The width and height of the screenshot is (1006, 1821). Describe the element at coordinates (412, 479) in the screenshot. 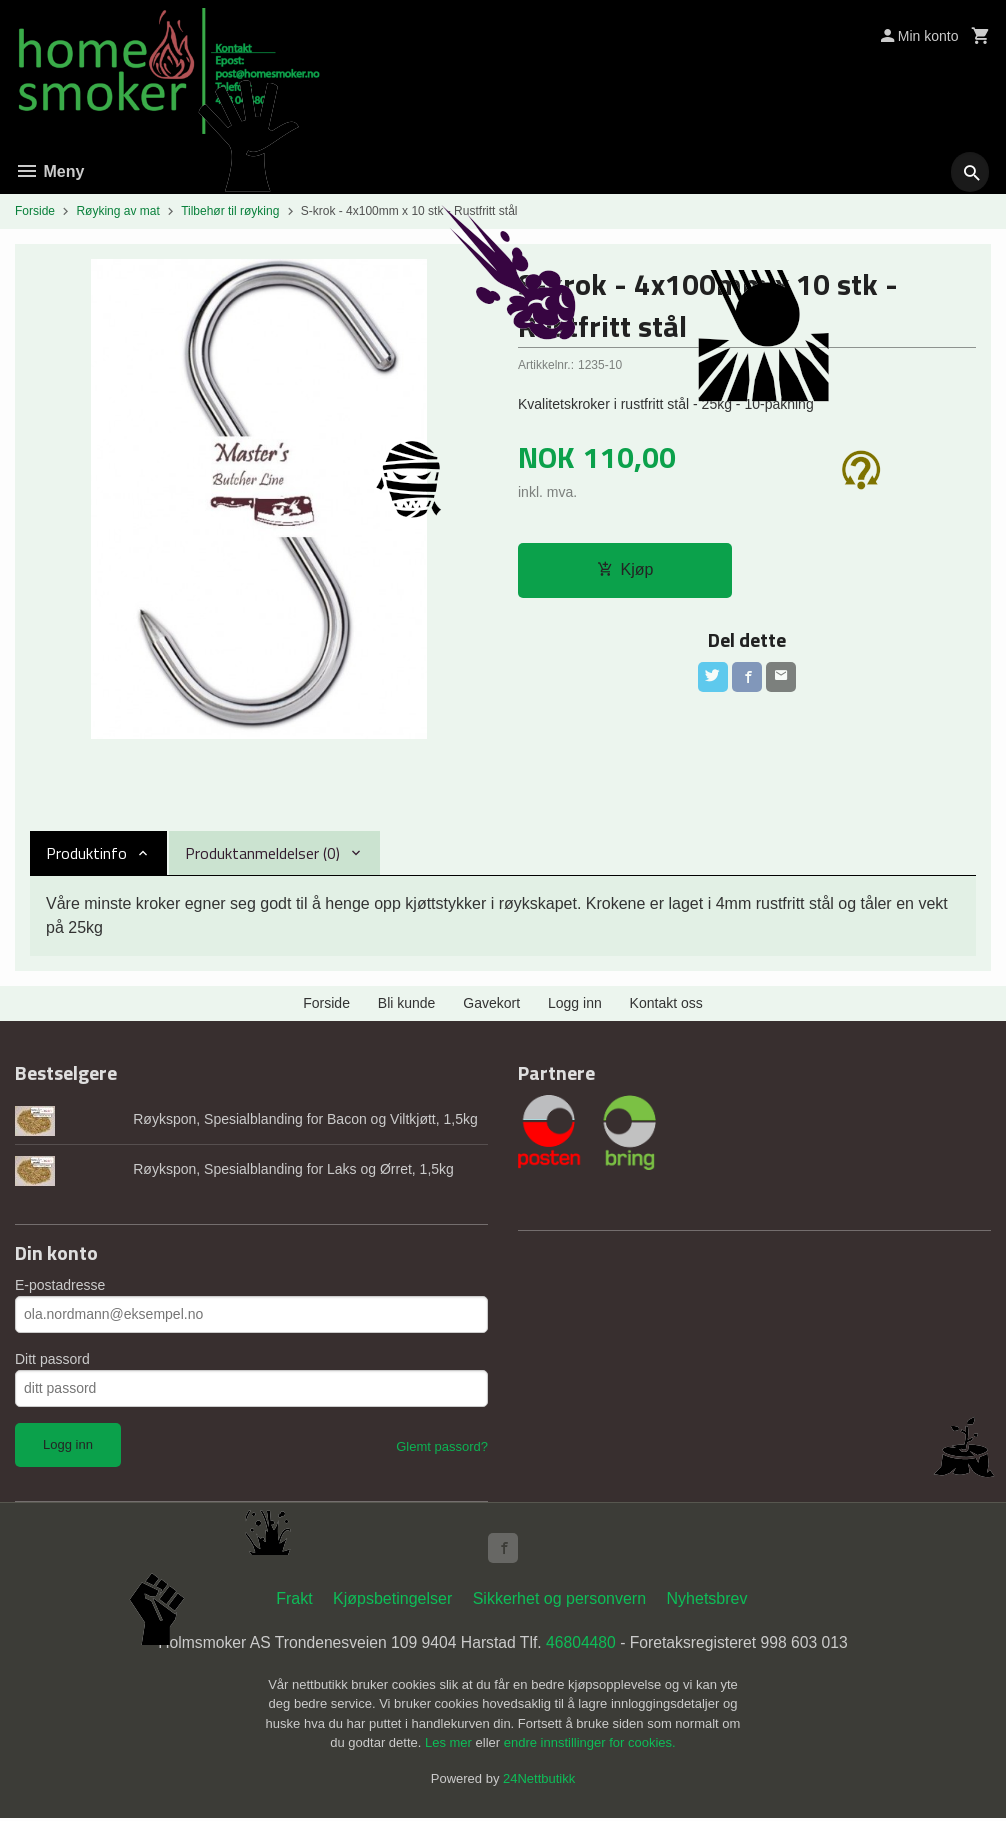

I see `select mummy character or avatar` at that location.